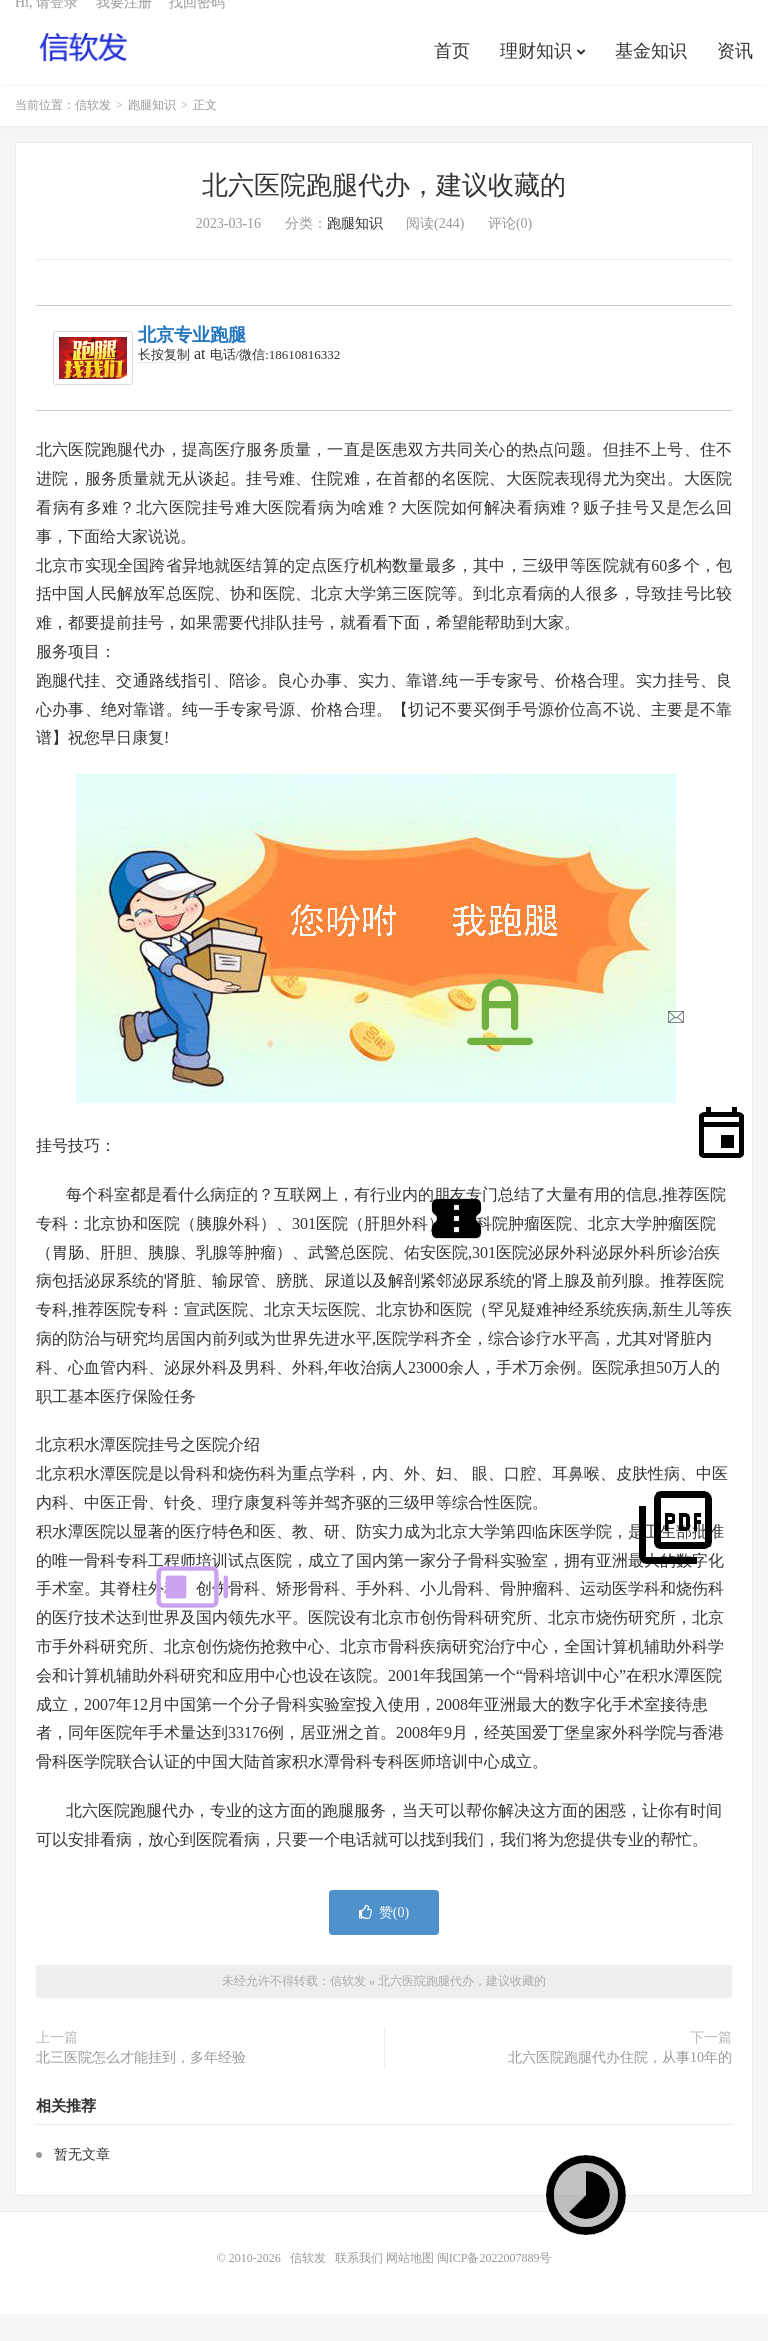  What do you see at coordinates (721, 1132) in the screenshot?
I see `view calendar or scheduled events` at bounding box center [721, 1132].